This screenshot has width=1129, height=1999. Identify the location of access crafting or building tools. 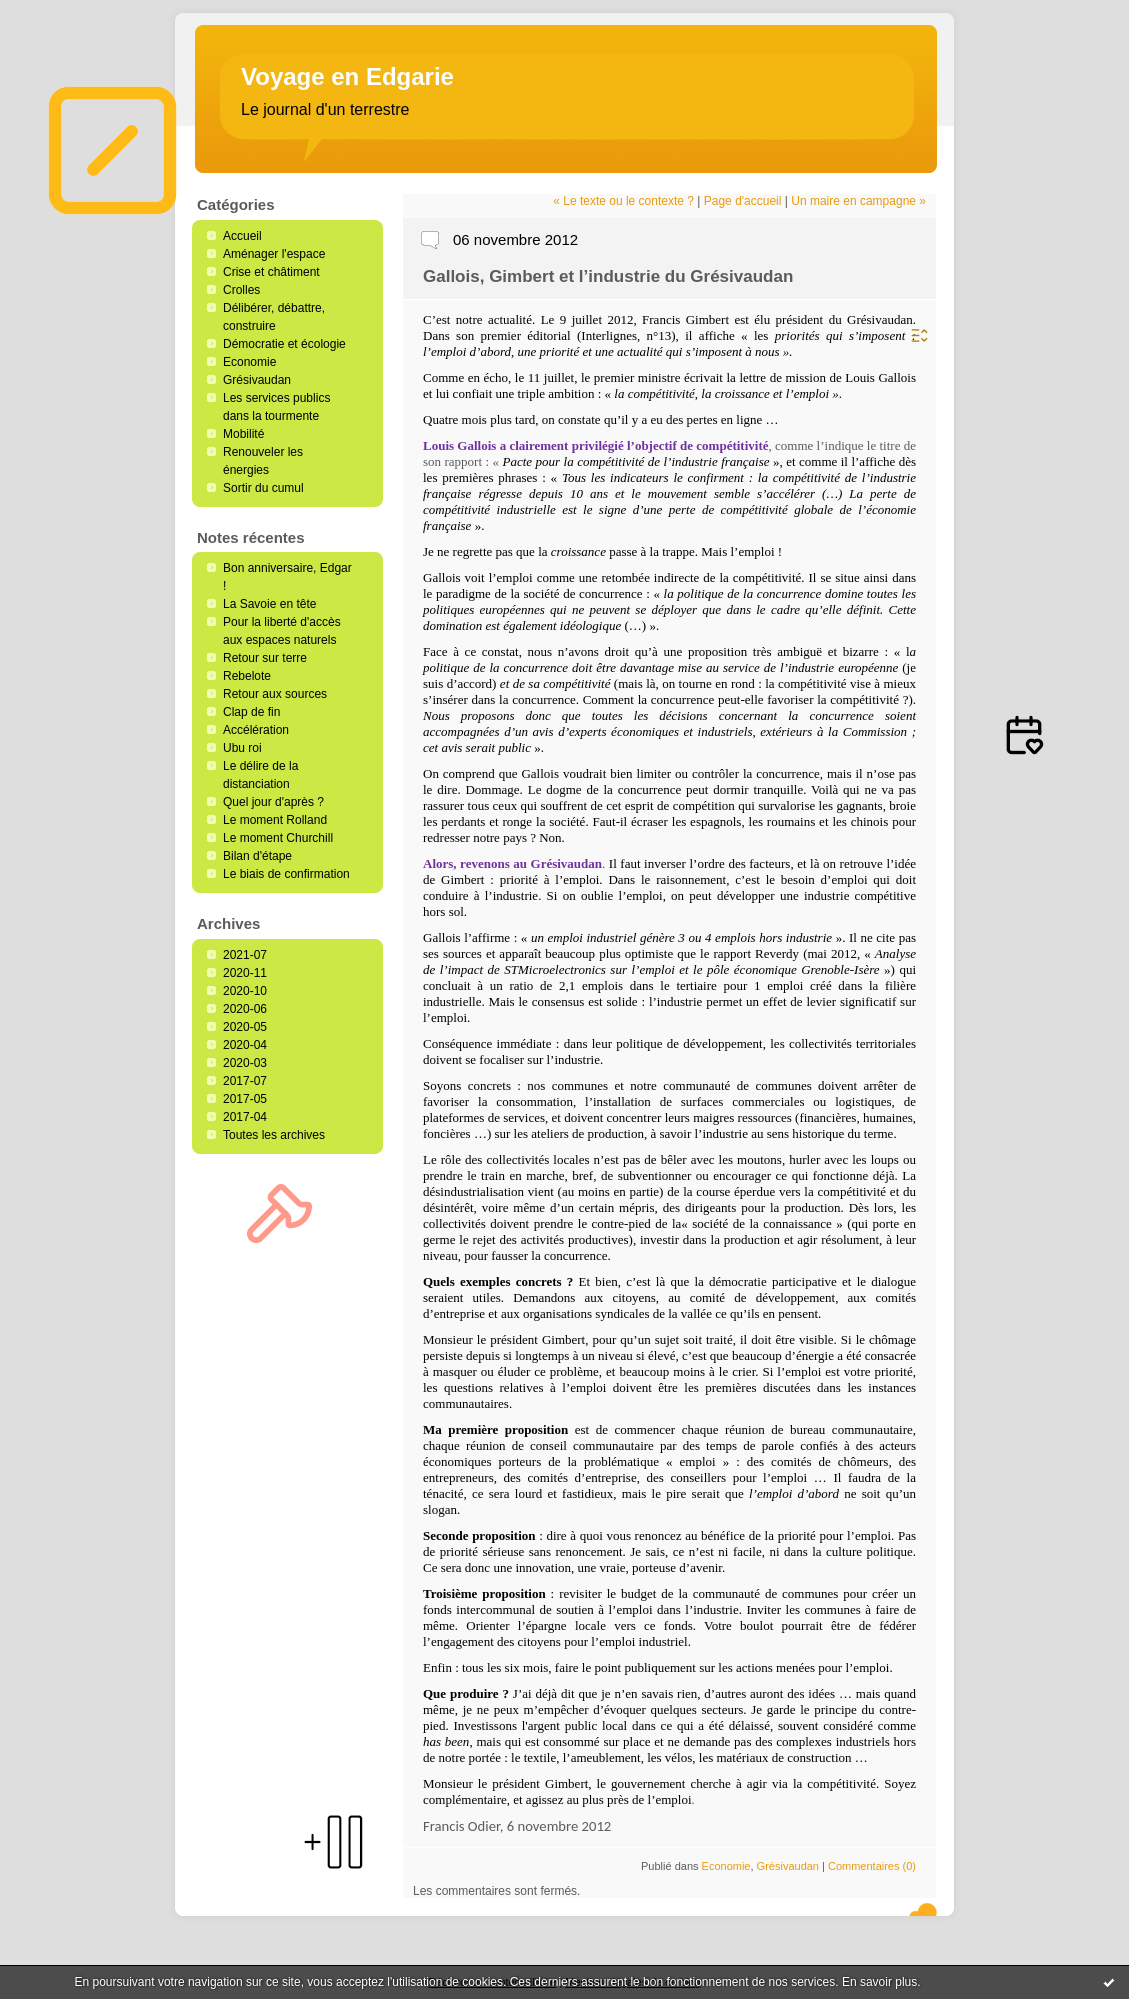
(279, 1213).